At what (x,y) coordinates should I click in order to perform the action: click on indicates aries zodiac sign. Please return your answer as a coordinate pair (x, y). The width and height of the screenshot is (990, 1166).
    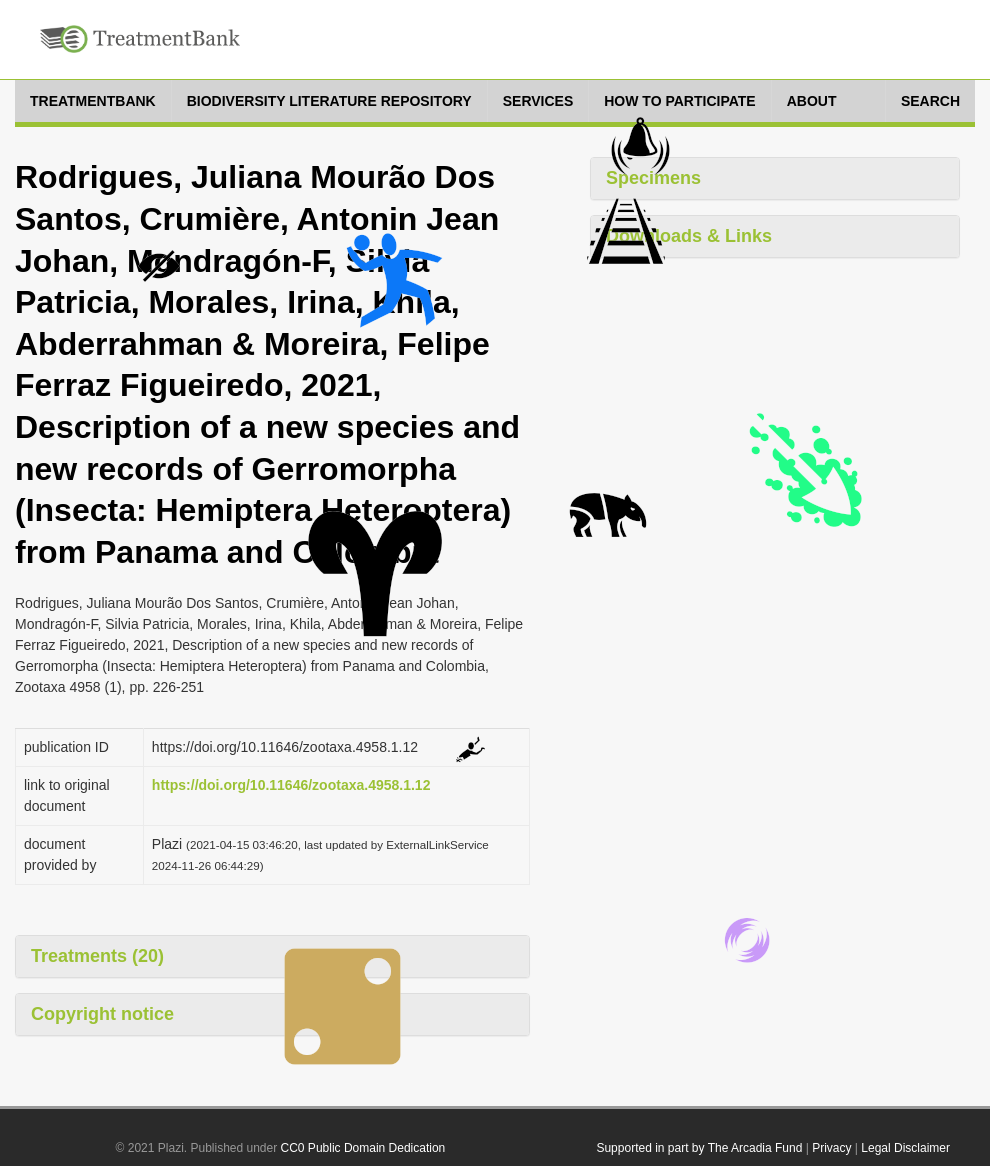
    Looking at the image, I should click on (375, 573).